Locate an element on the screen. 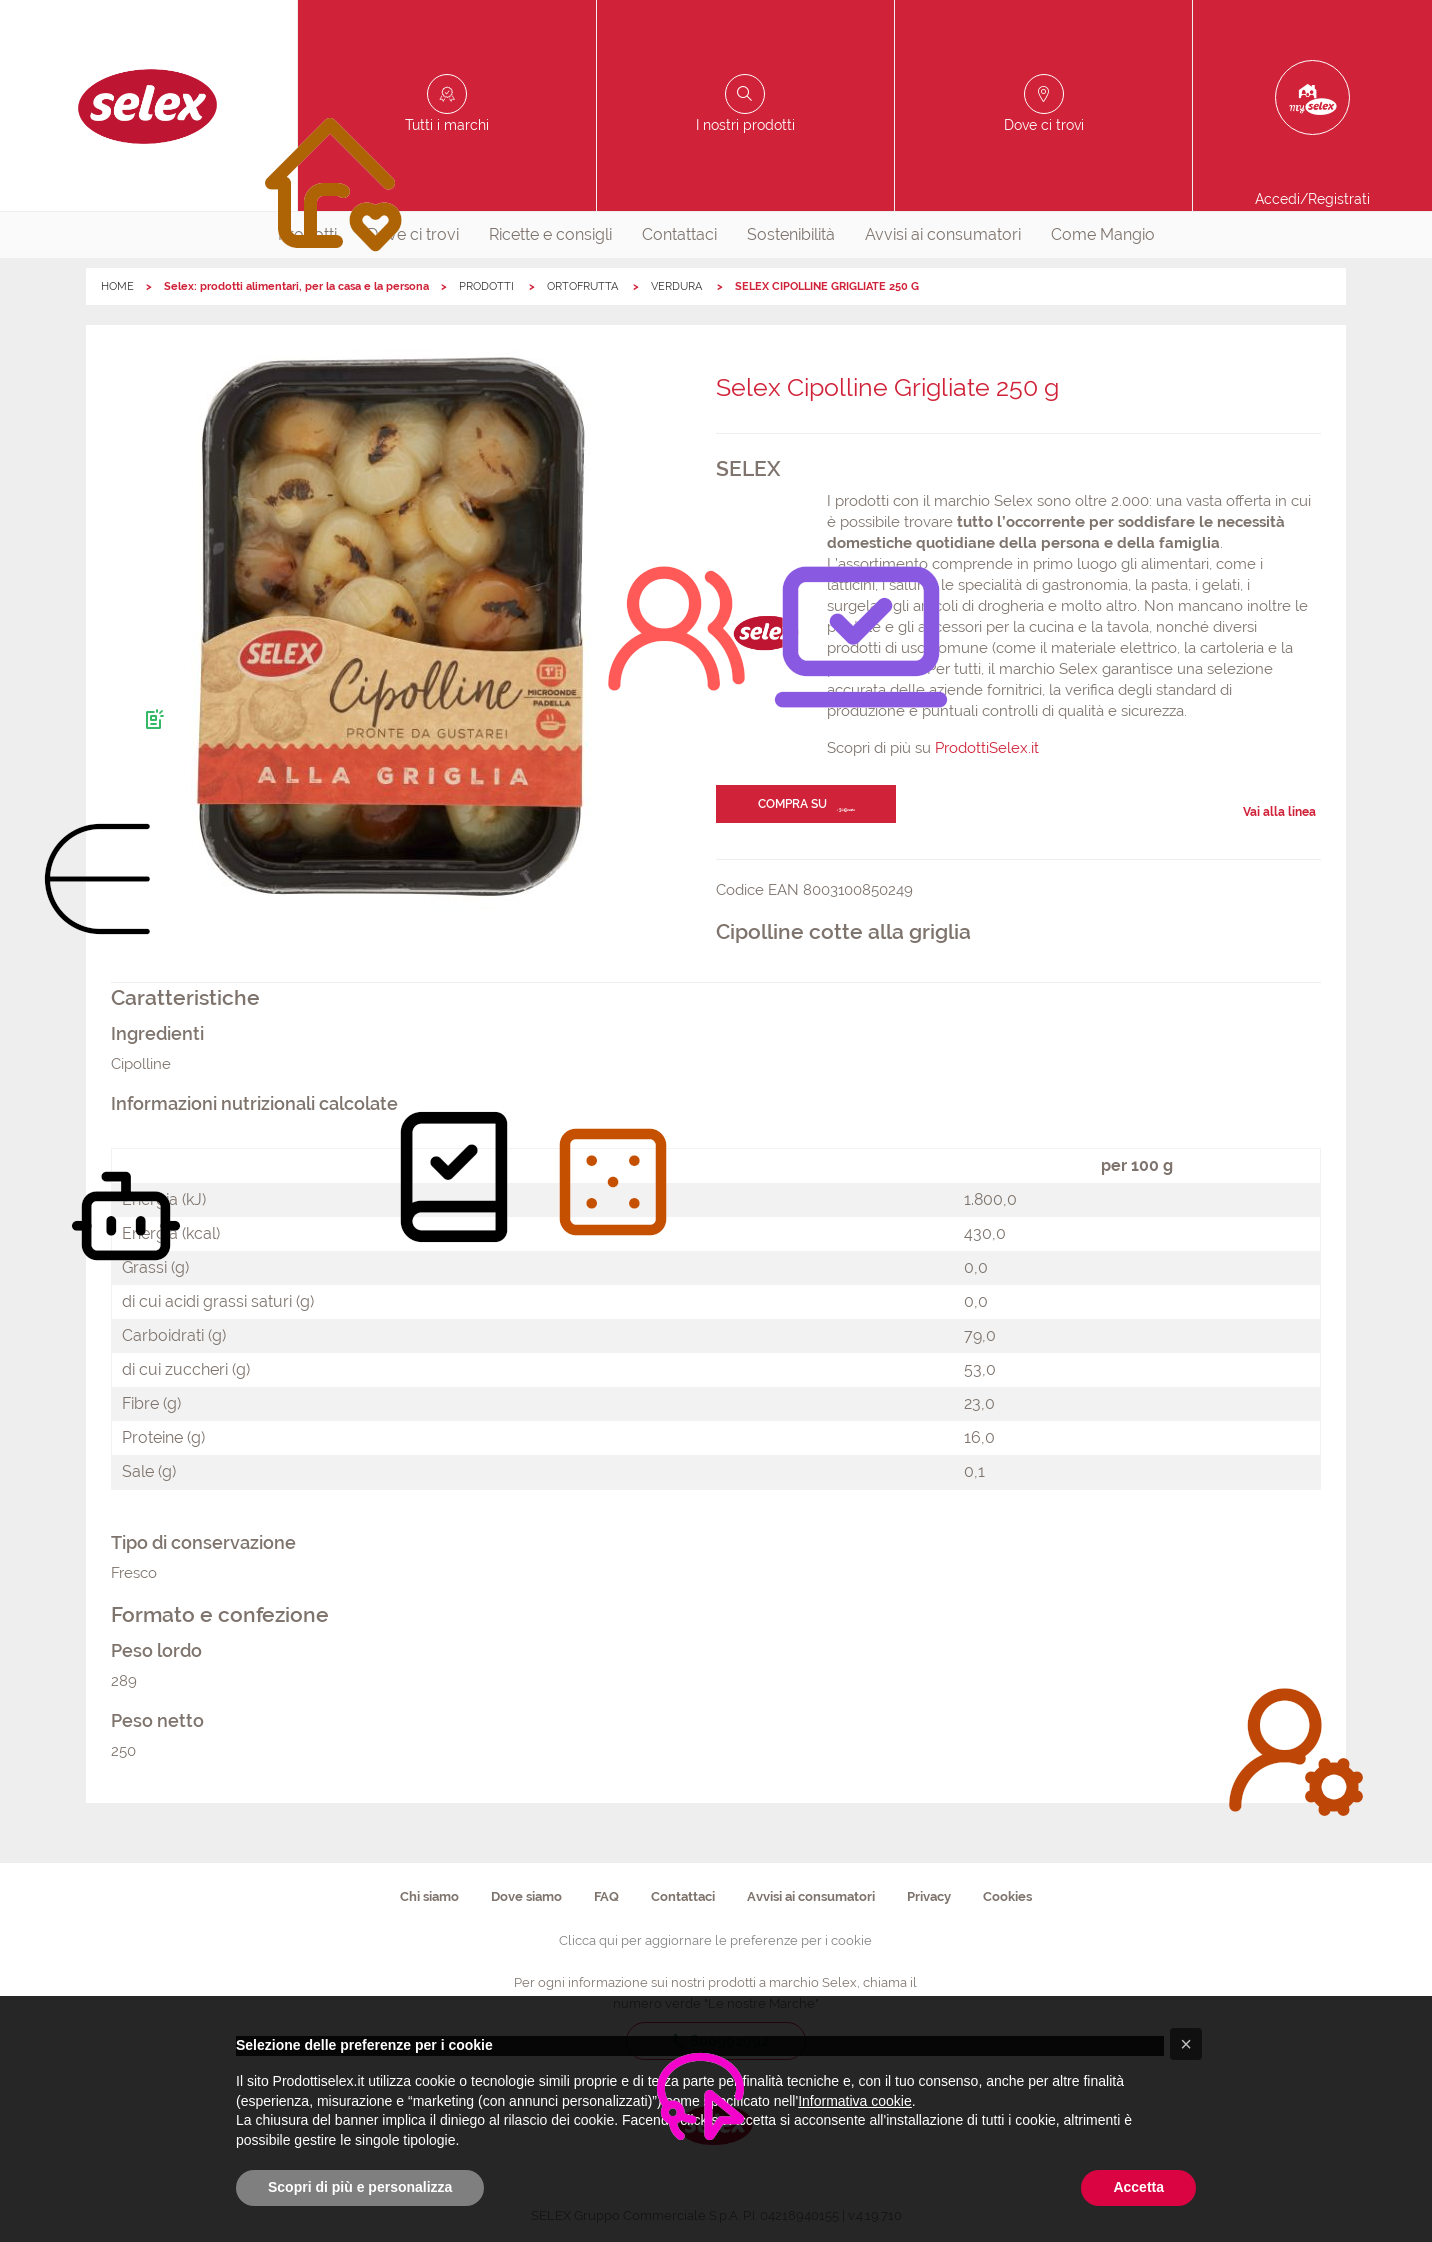 The width and height of the screenshot is (1432, 2242). access chatbot or AI assistant is located at coordinates (126, 1216).